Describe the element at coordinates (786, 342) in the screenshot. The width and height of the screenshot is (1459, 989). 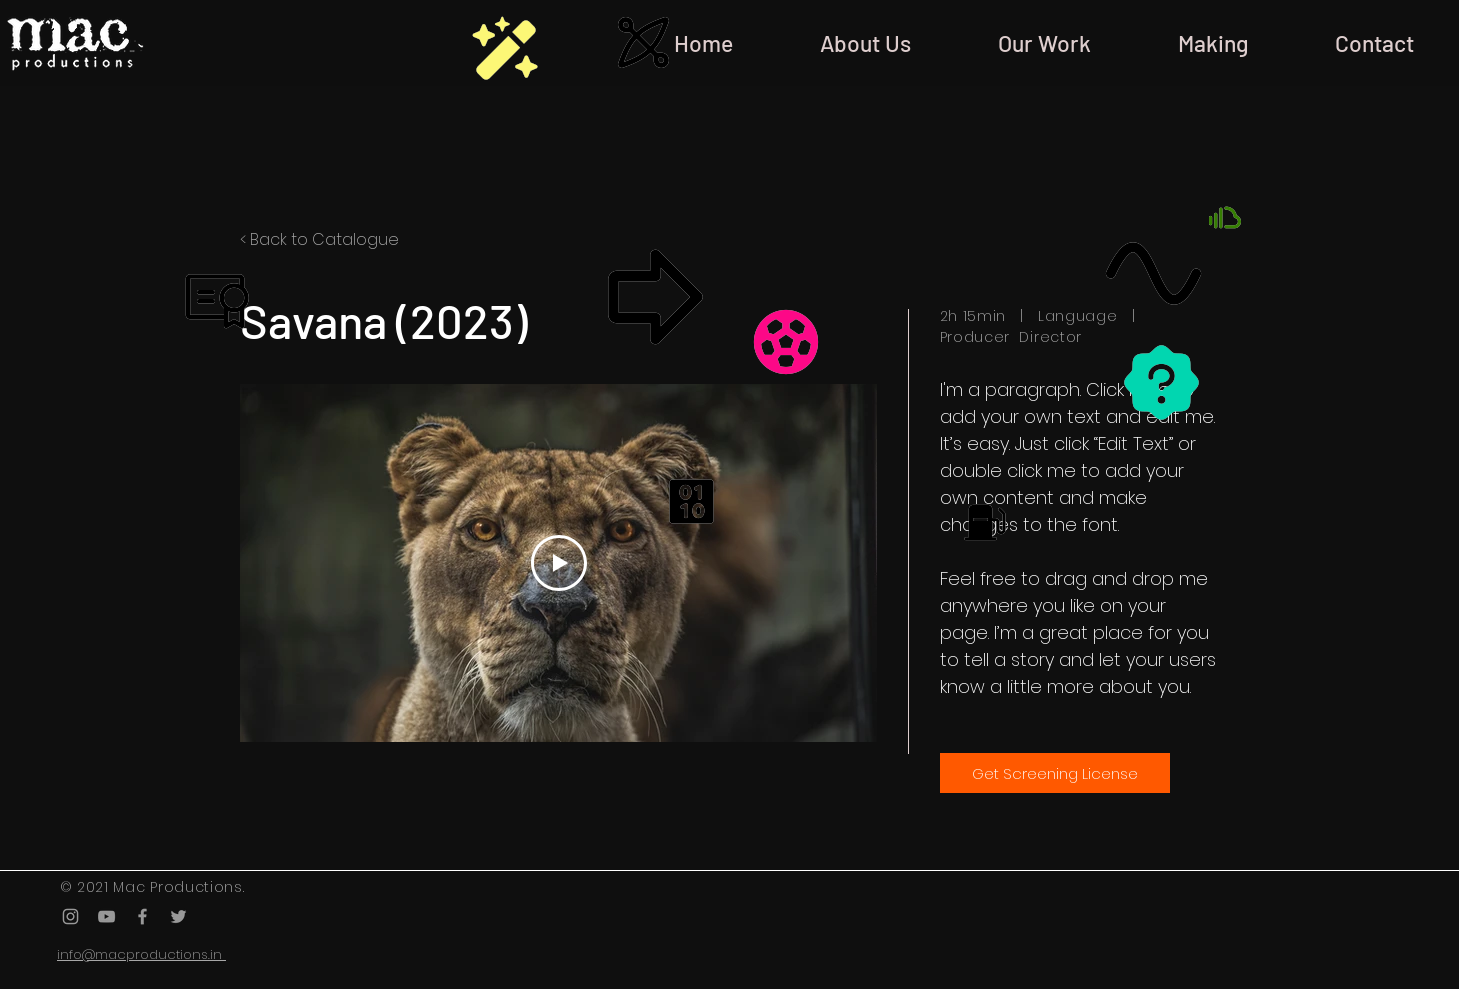
I see `access sports or soccer-related content` at that location.